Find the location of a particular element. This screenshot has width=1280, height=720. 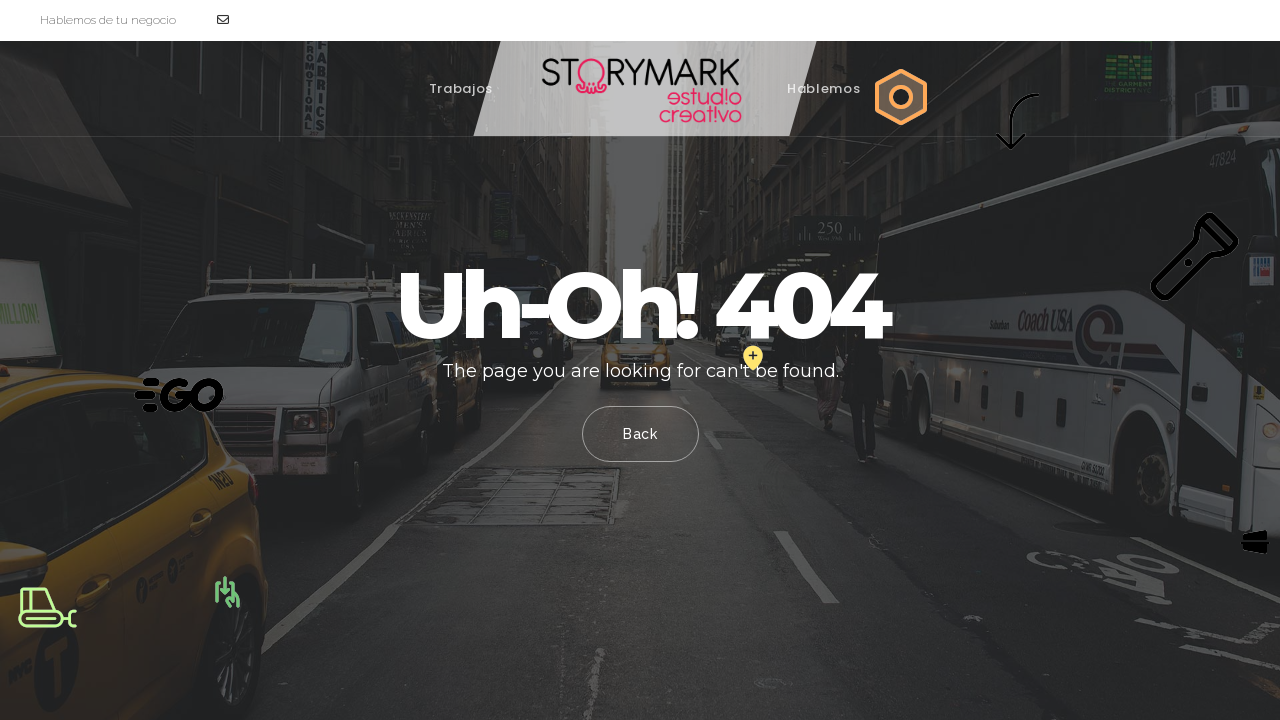

go back and down in navigation is located at coordinates (1017, 121).